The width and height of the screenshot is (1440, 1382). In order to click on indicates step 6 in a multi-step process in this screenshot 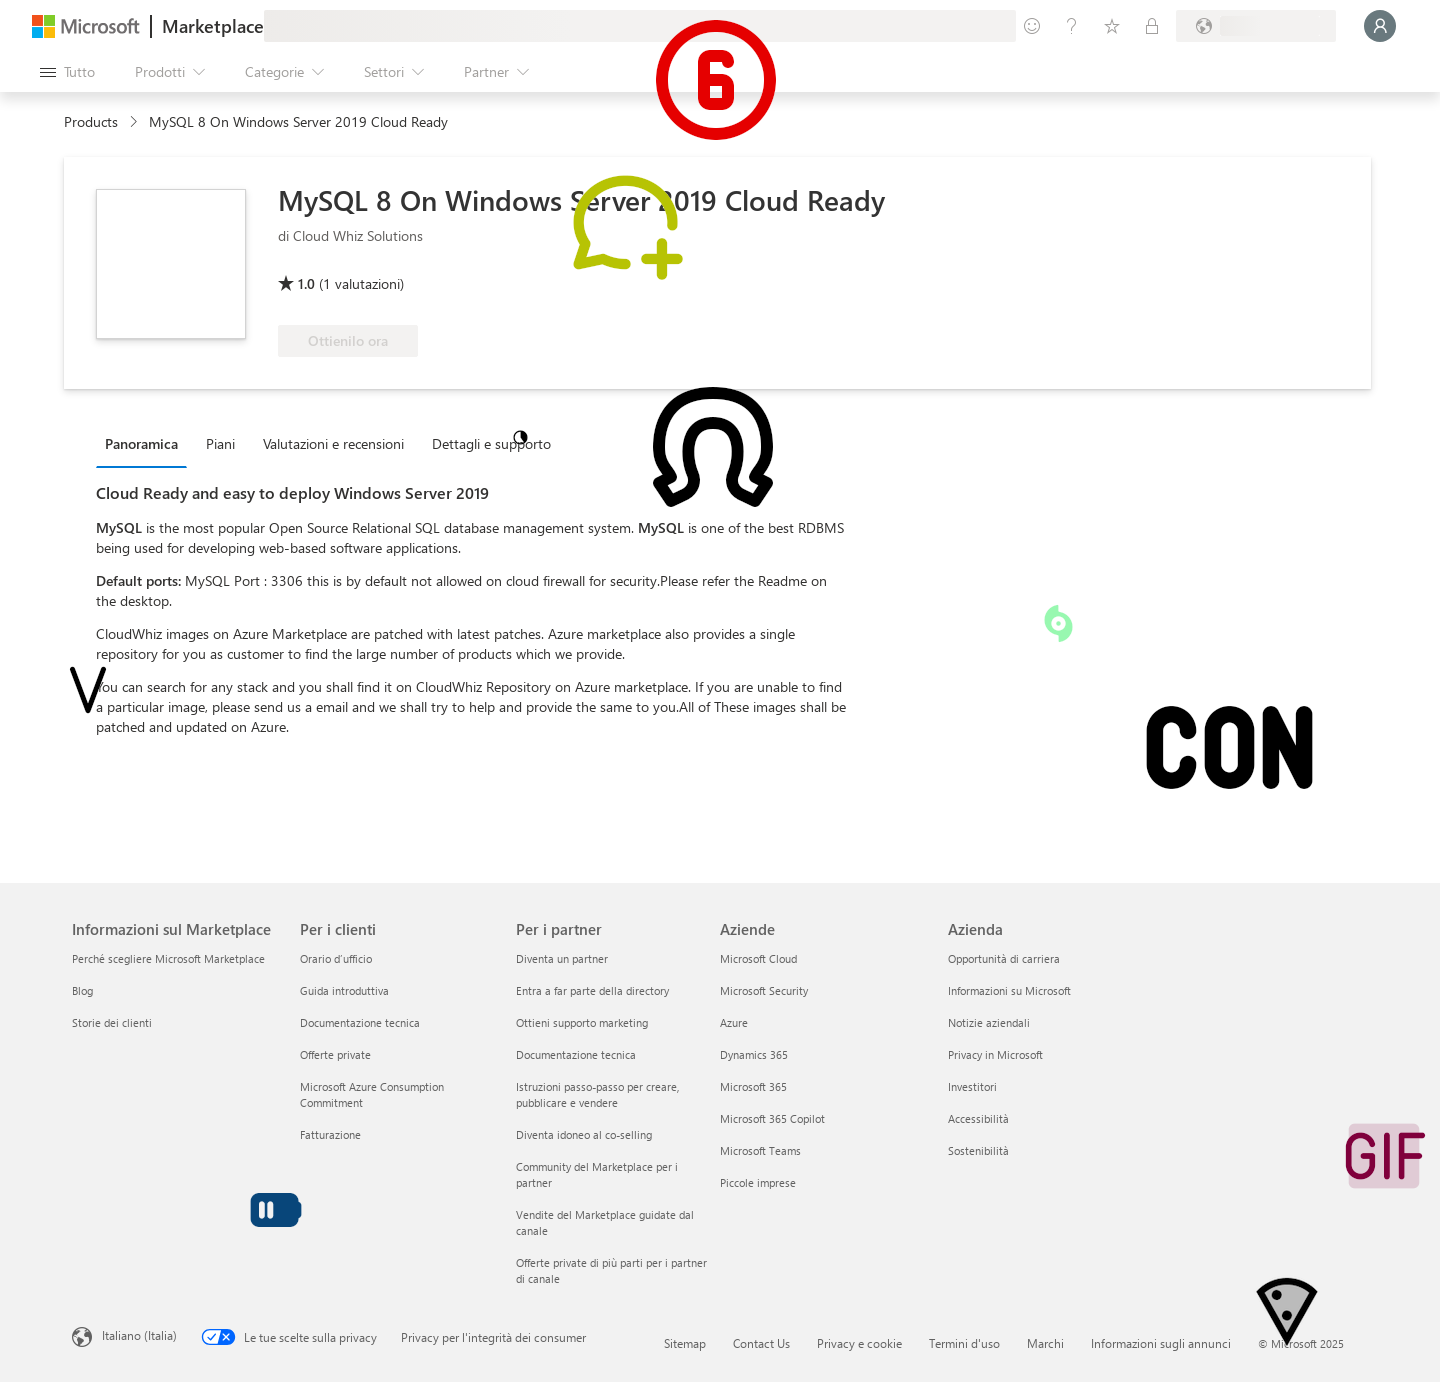, I will do `click(716, 80)`.